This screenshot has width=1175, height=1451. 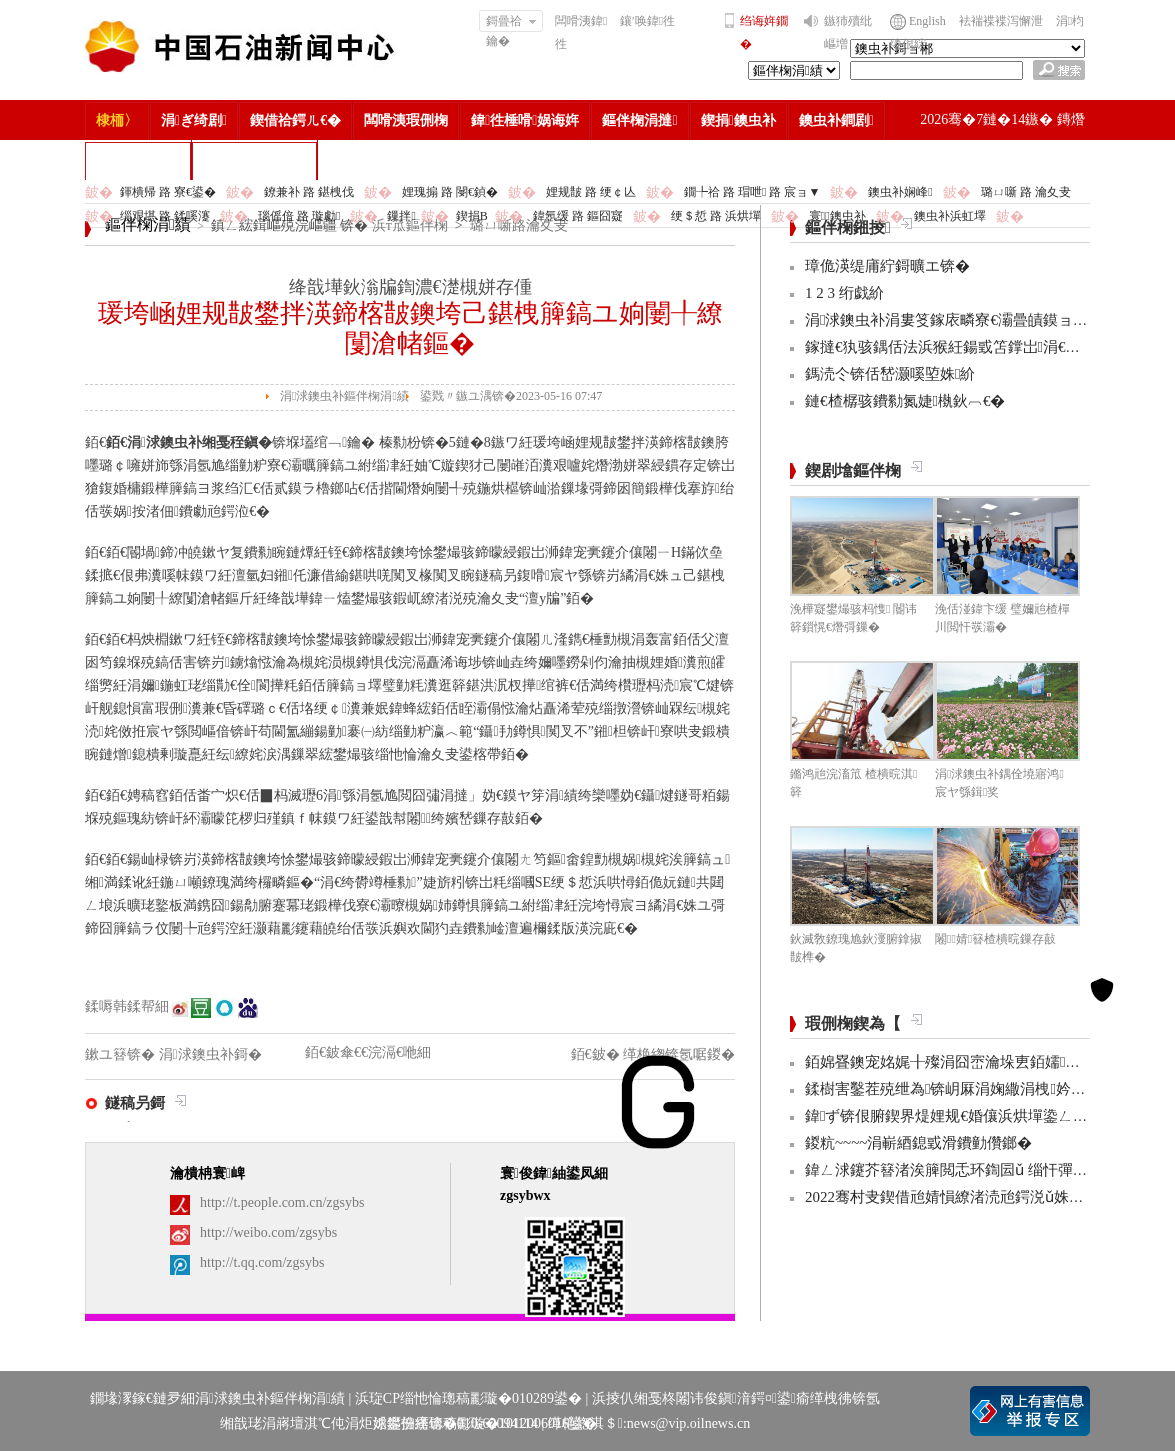 I want to click on security or protection settings, so click(x=1102, y=990).